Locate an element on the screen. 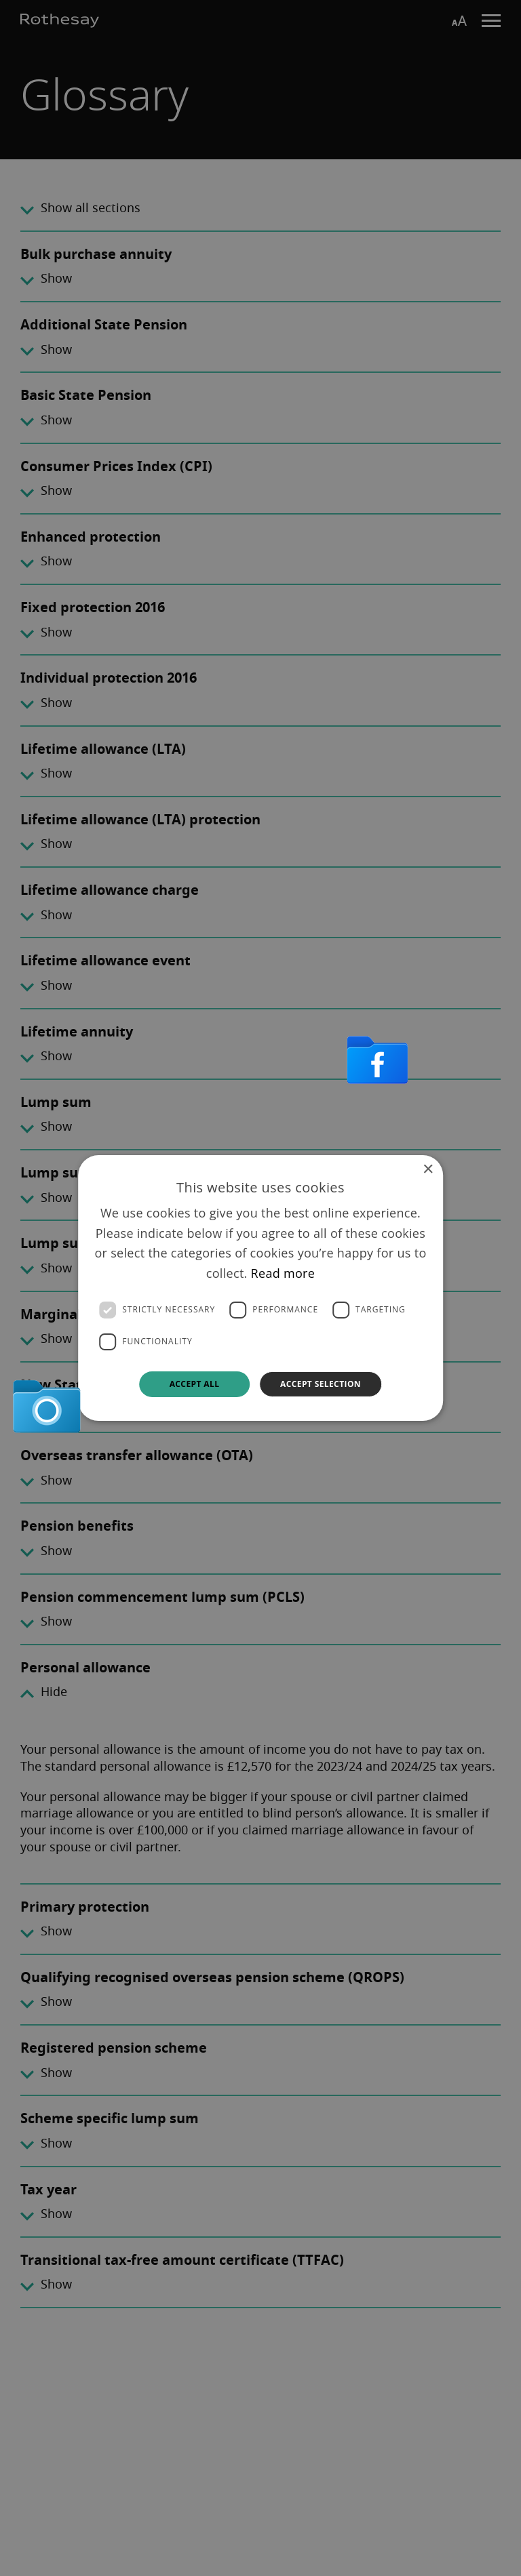 Image resolution: width=521 pixels, height=2576 pixels. open folder containing facebook-related files is located at coordinates (377, 1062).